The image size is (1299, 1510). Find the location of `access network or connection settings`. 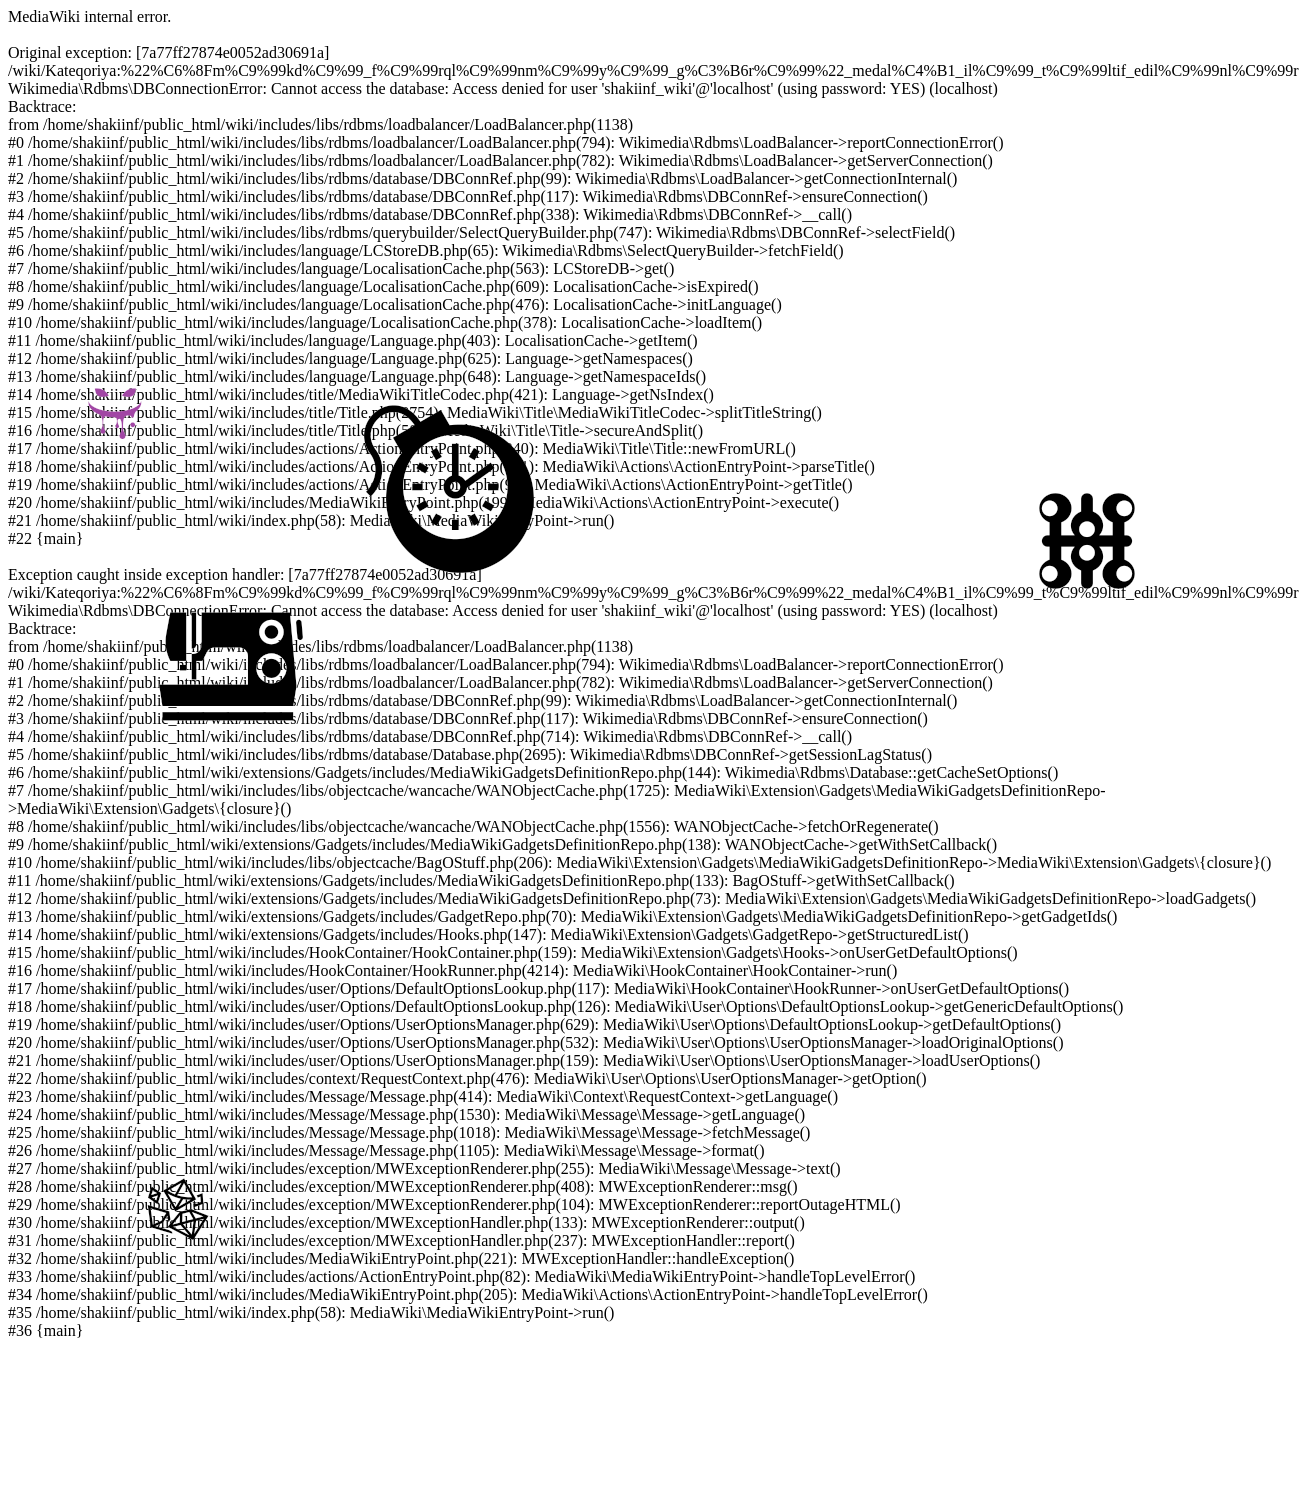

access network or connection settings is located at coordinates (1087, 541).